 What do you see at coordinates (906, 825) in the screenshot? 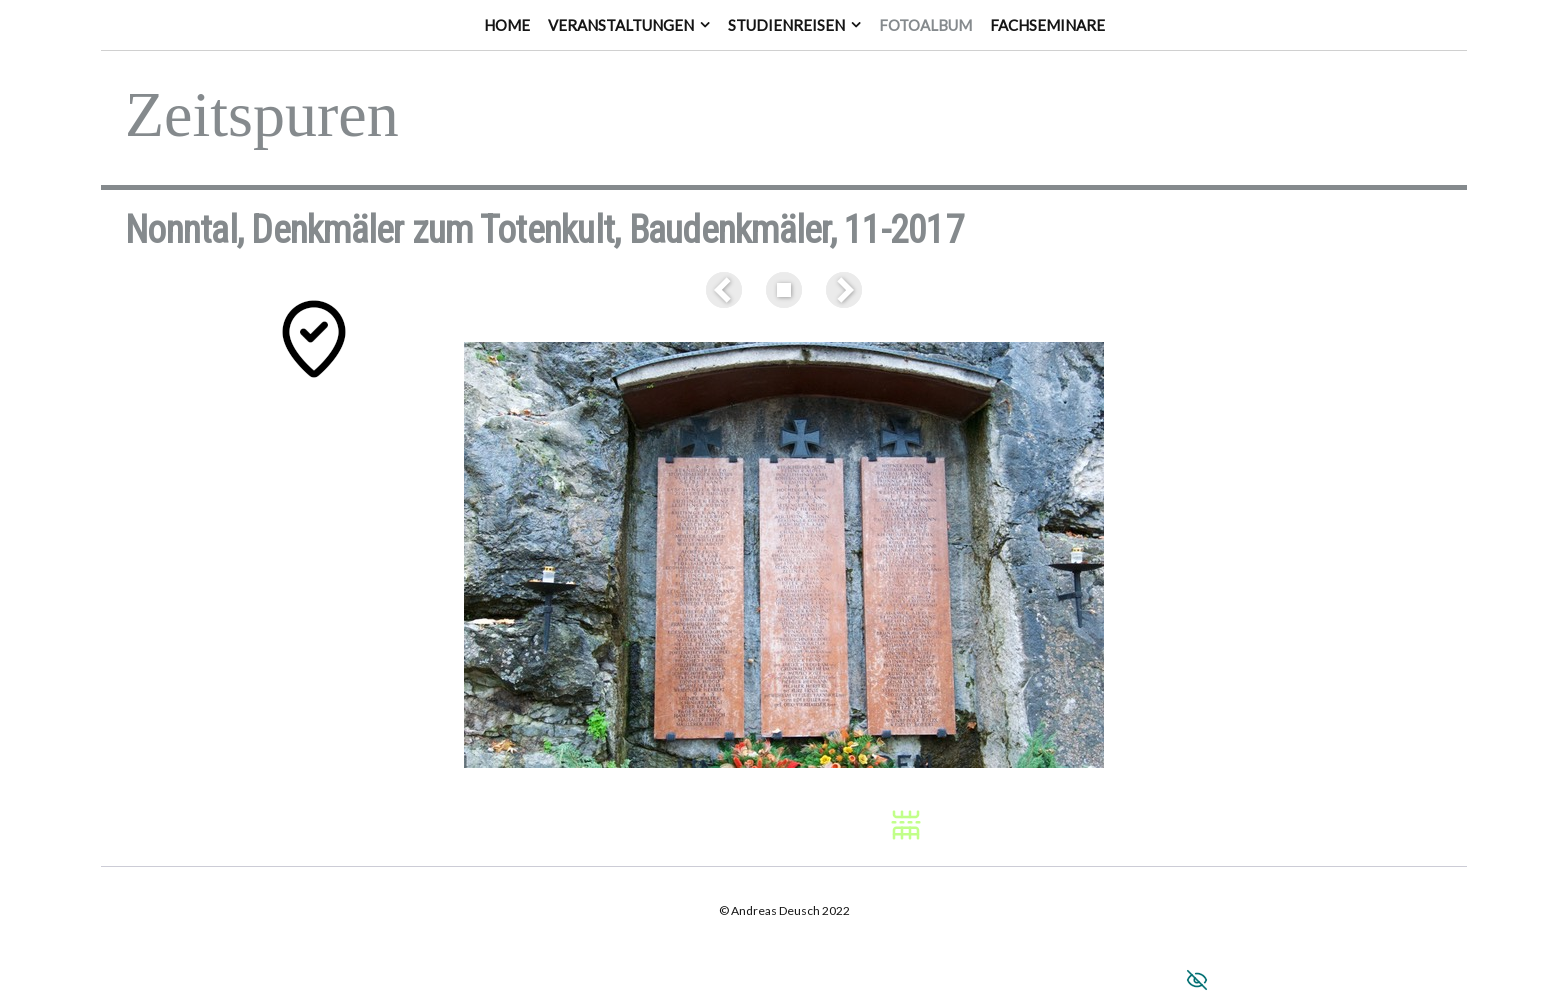
I see `split table rows into separate sections` at bounding box center [906, 825].